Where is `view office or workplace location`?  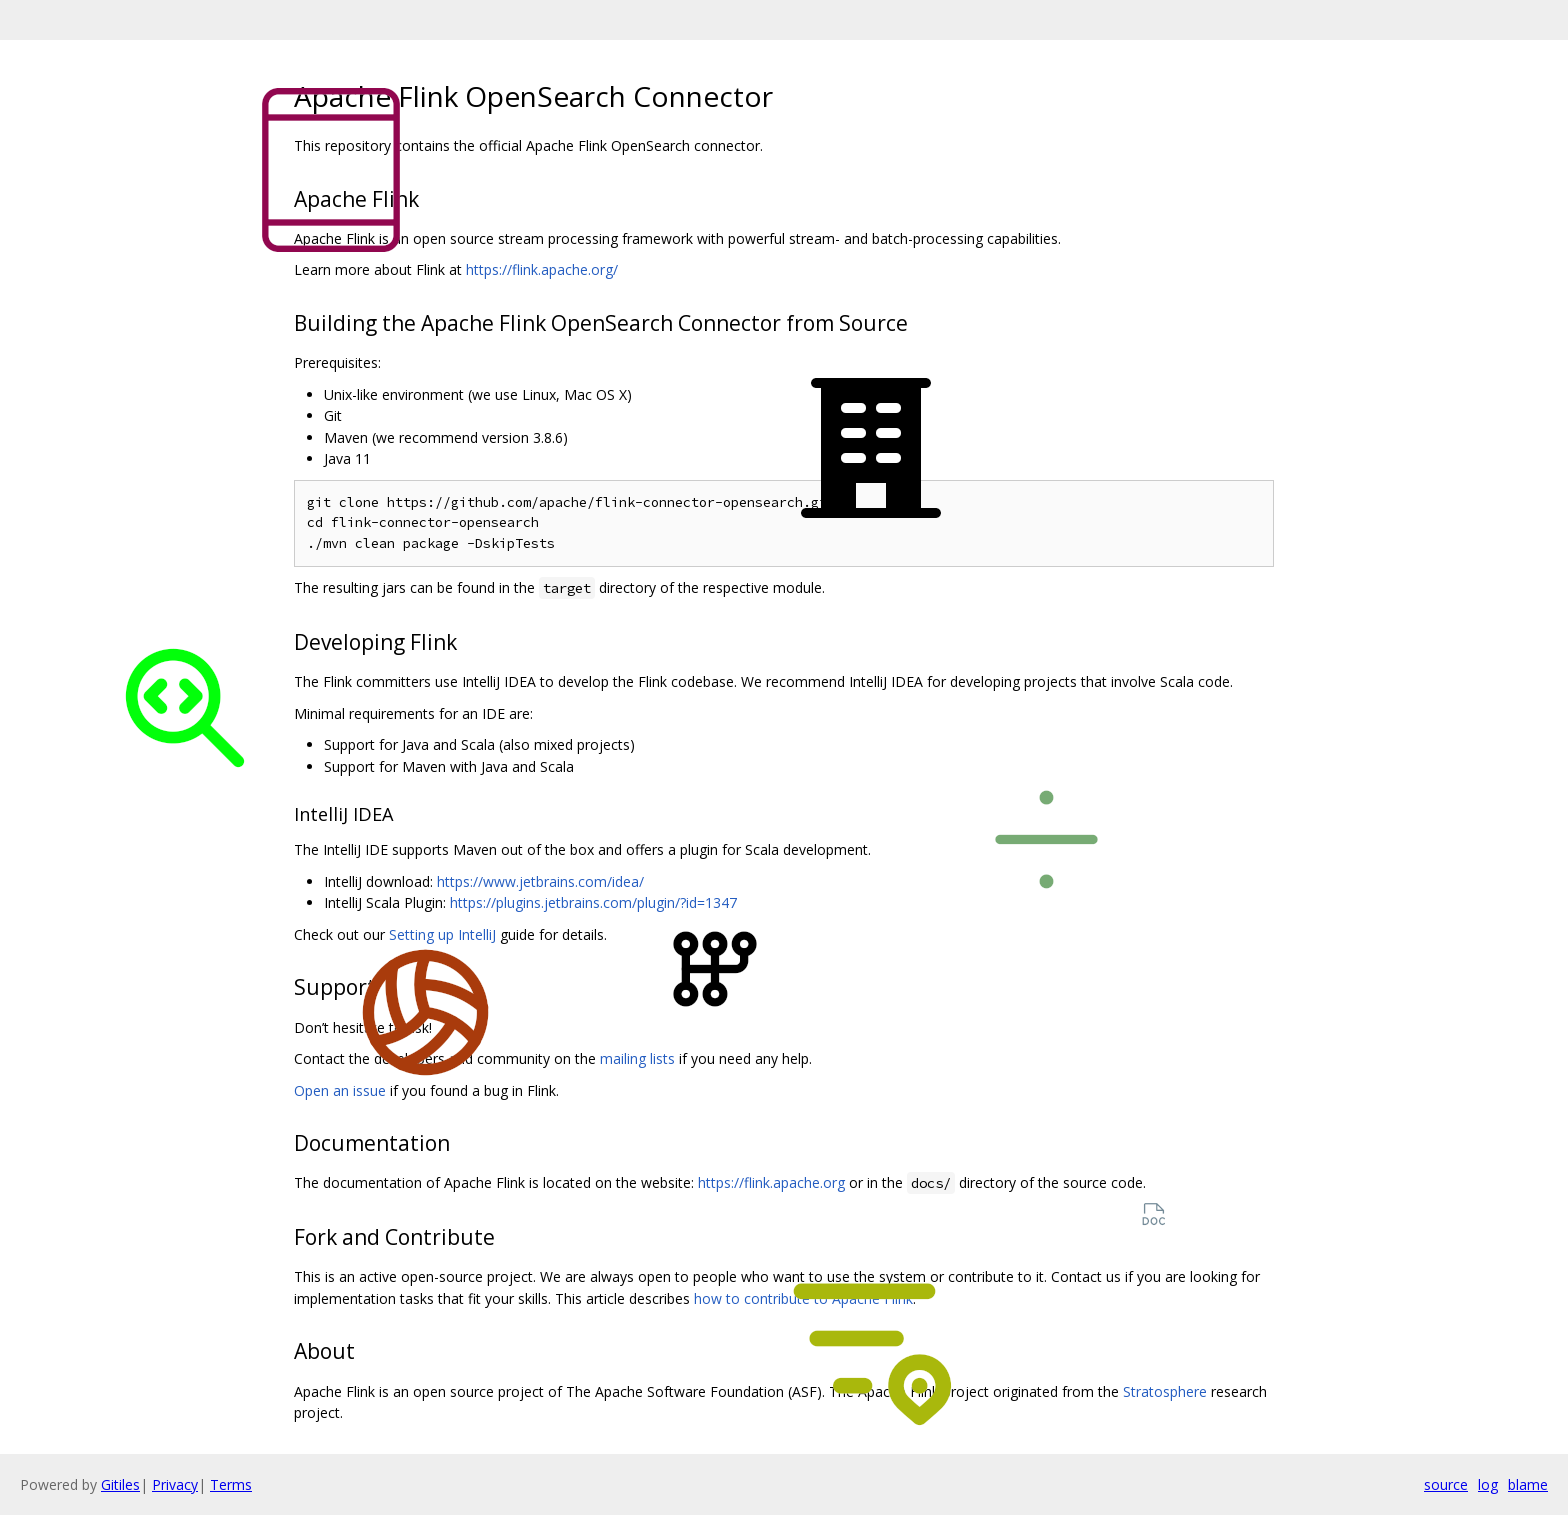 view office or workplace location is located at coordinates (871, 448).